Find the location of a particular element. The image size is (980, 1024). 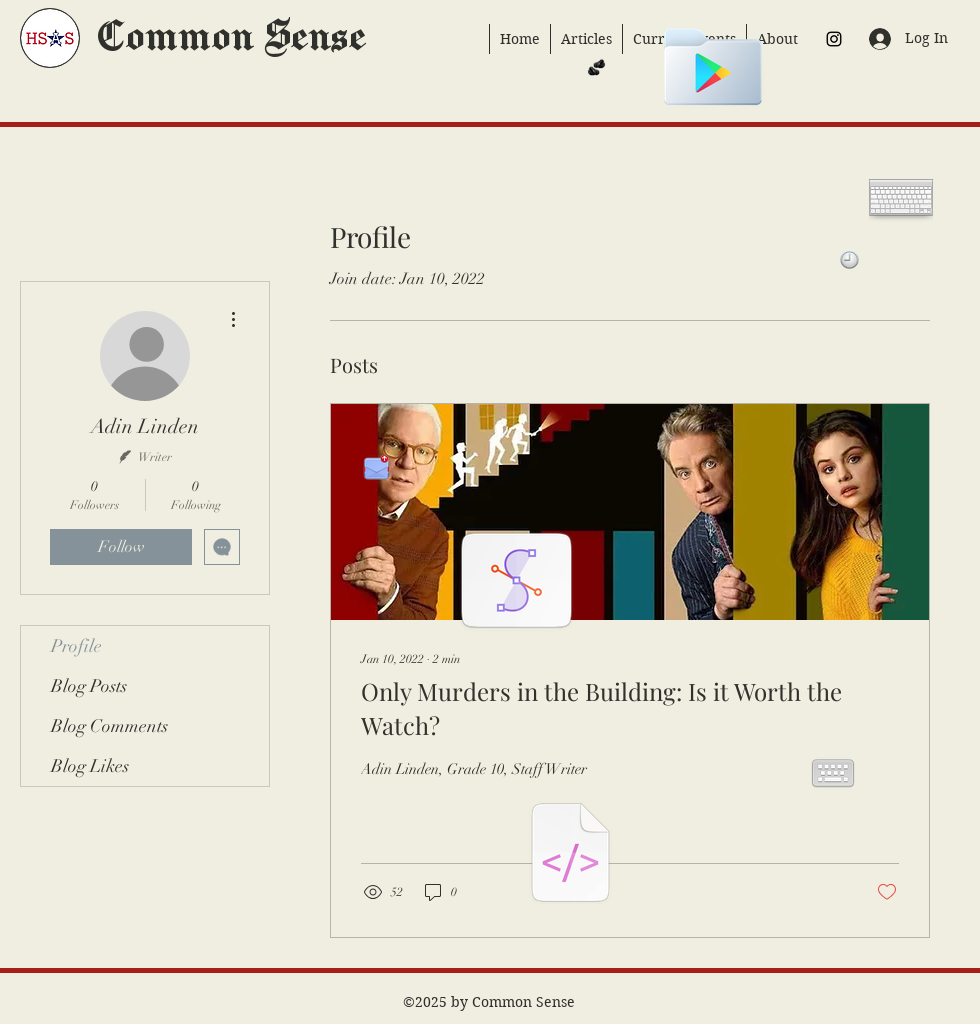

open keyboard settings is located at coordinates (833, 773).